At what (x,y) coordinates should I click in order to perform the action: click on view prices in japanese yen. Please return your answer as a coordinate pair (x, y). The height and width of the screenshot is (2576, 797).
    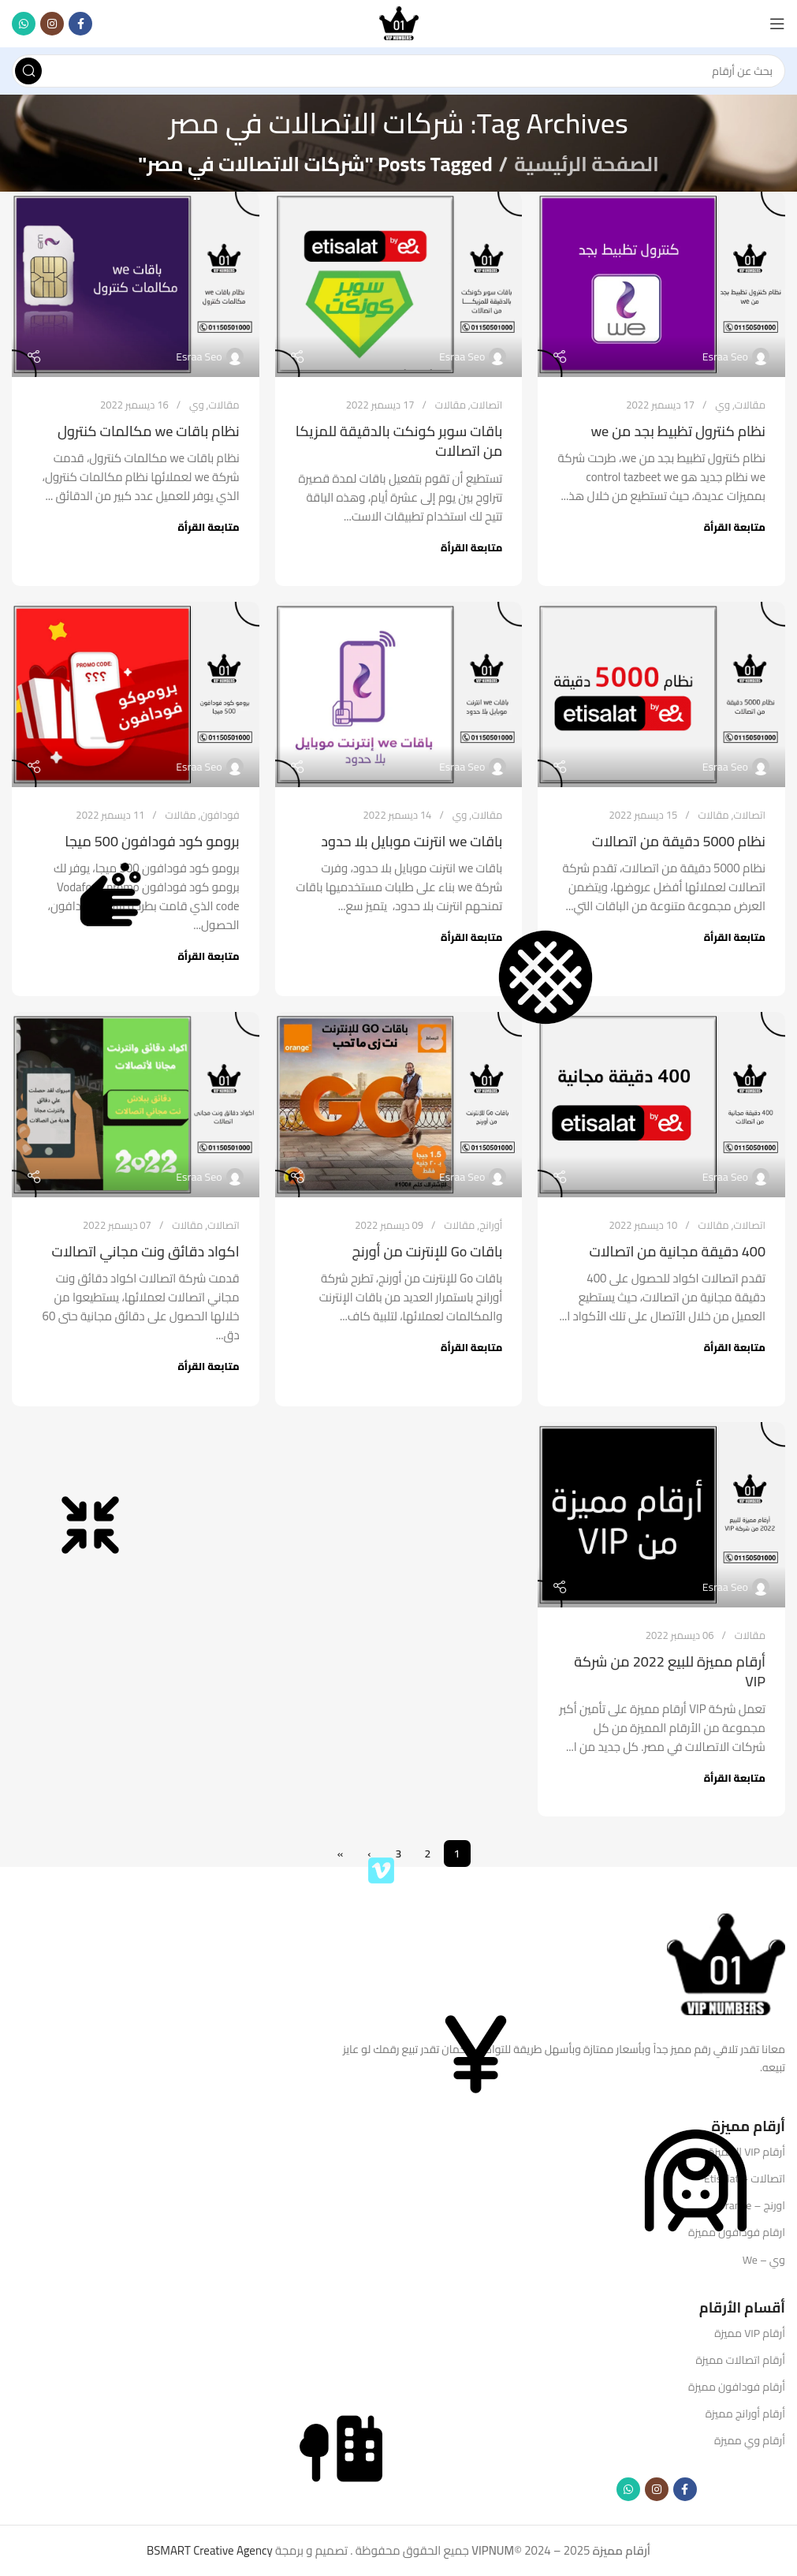
    Looking at the image, I should click on (475, 2054).